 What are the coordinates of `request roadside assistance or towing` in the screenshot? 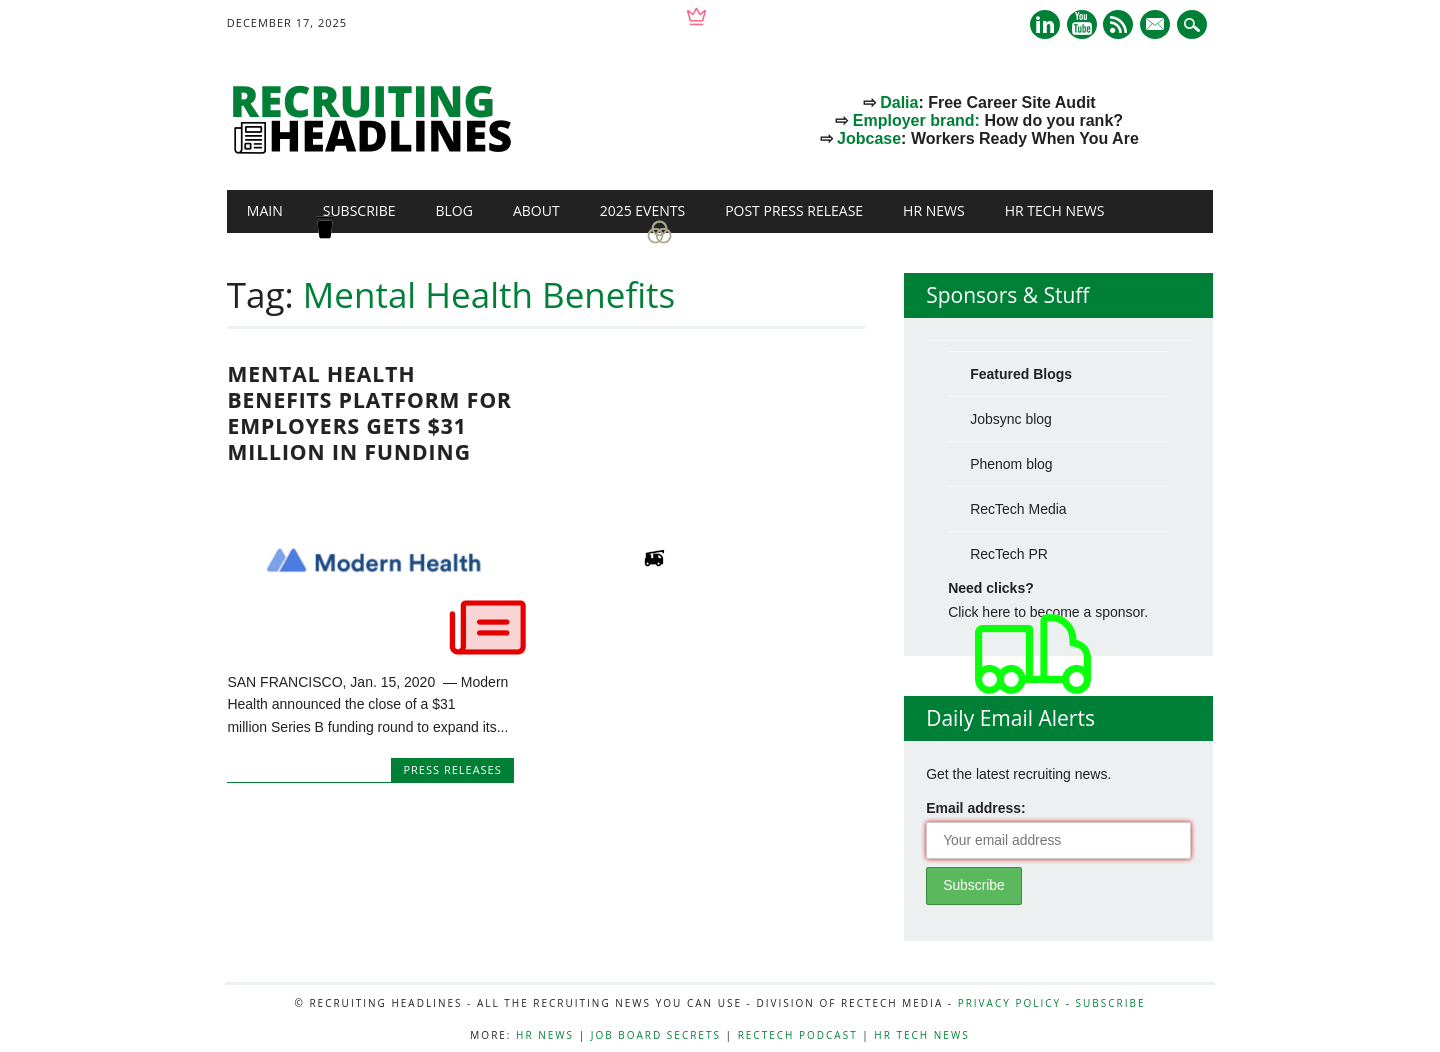 It's located at (654, 559).